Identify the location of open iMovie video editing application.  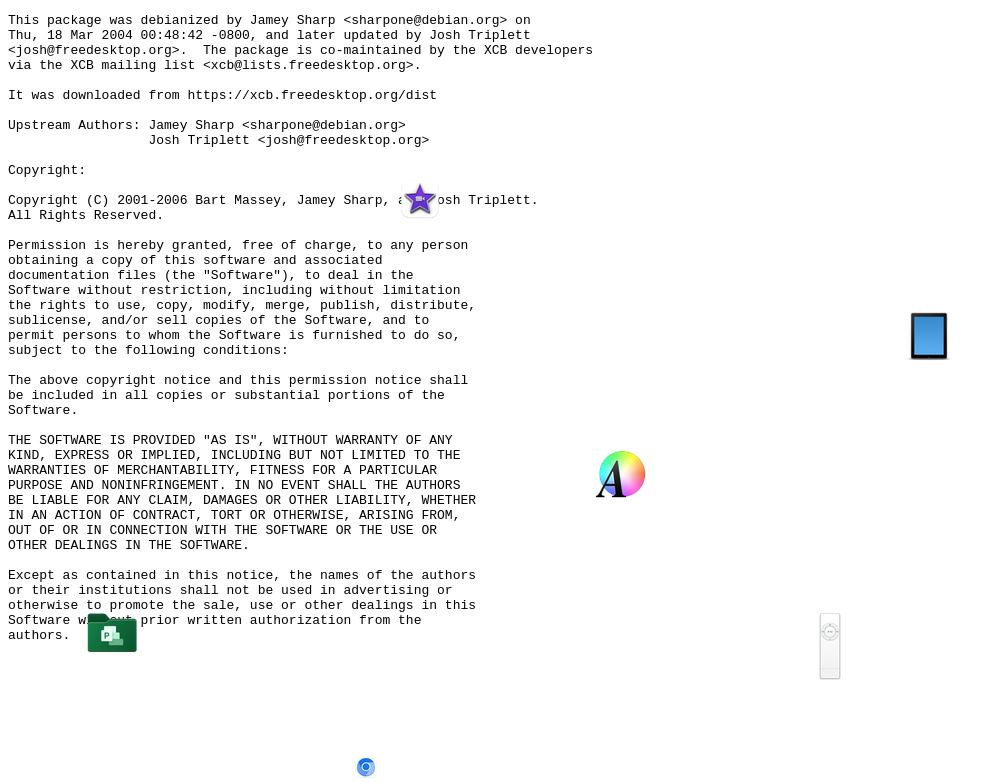
(420, 199).